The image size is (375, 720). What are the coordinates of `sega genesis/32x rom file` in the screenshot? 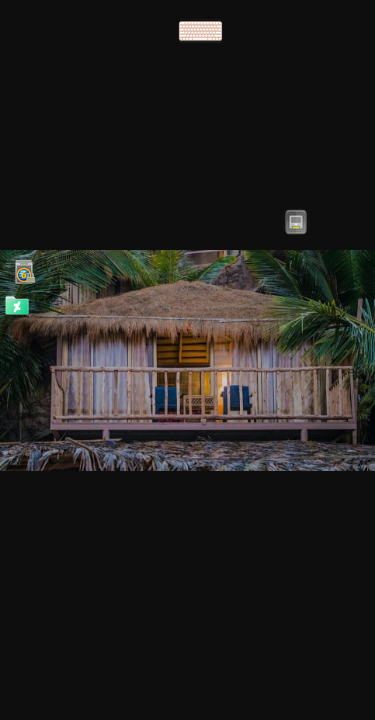 It's located at (296, 222).